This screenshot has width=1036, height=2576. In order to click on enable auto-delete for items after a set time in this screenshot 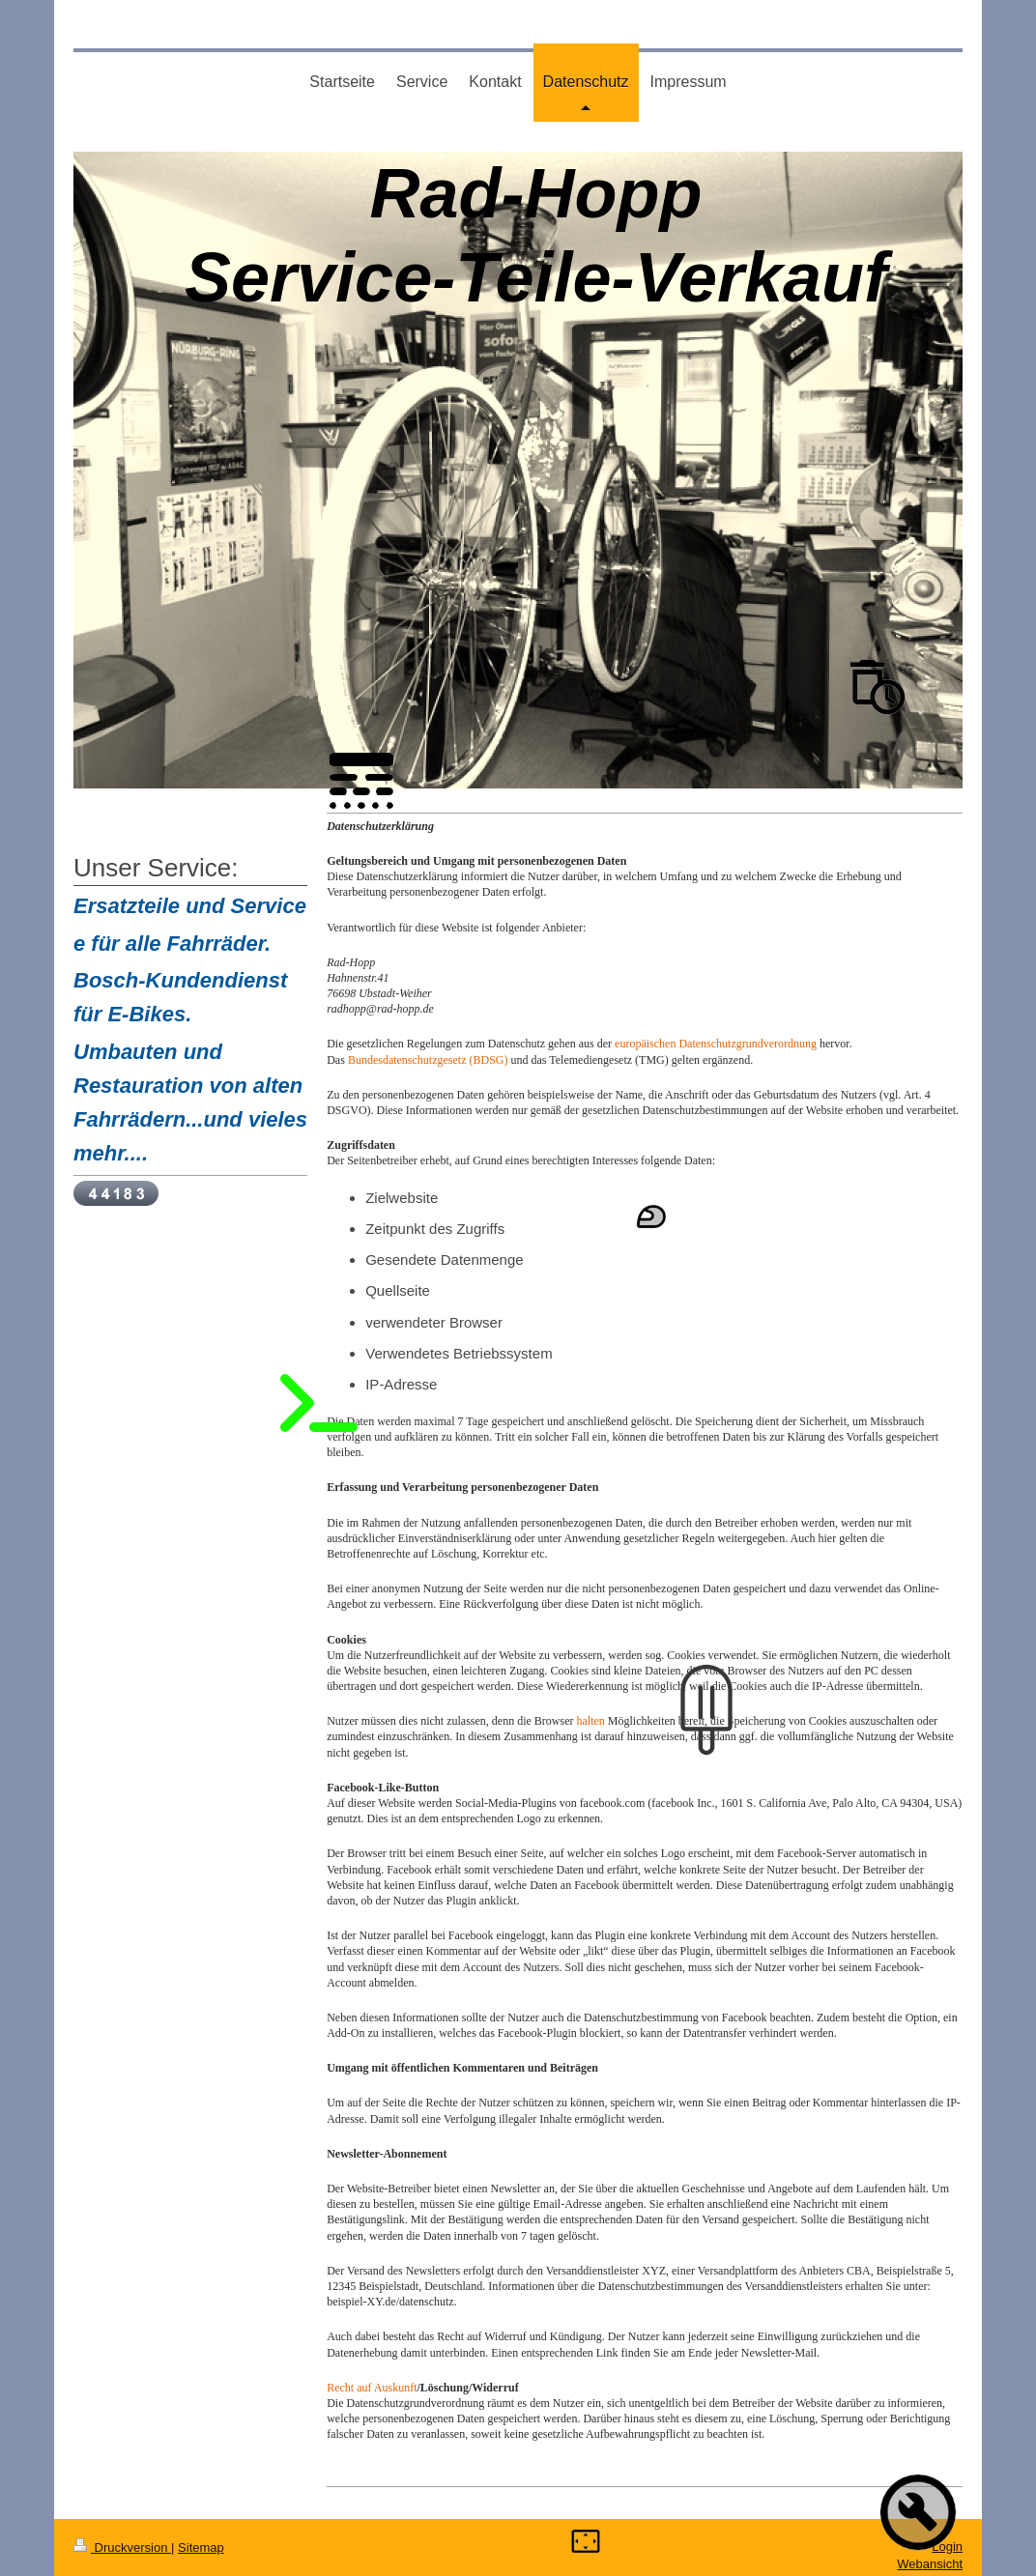, I will do `click(878, 687)`.